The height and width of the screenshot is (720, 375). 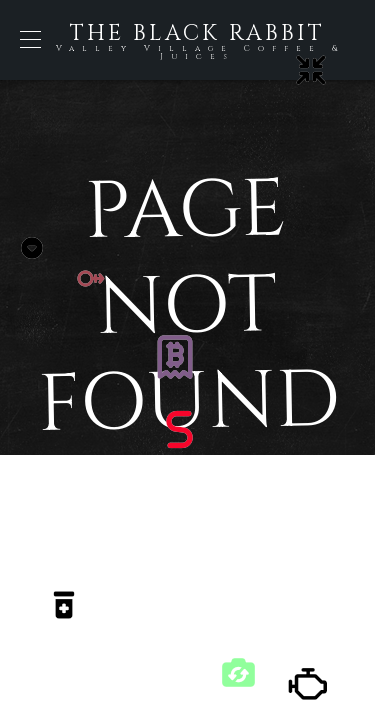 I want to click on view bitcoin transaction receipt, so click(x=175, y=357).